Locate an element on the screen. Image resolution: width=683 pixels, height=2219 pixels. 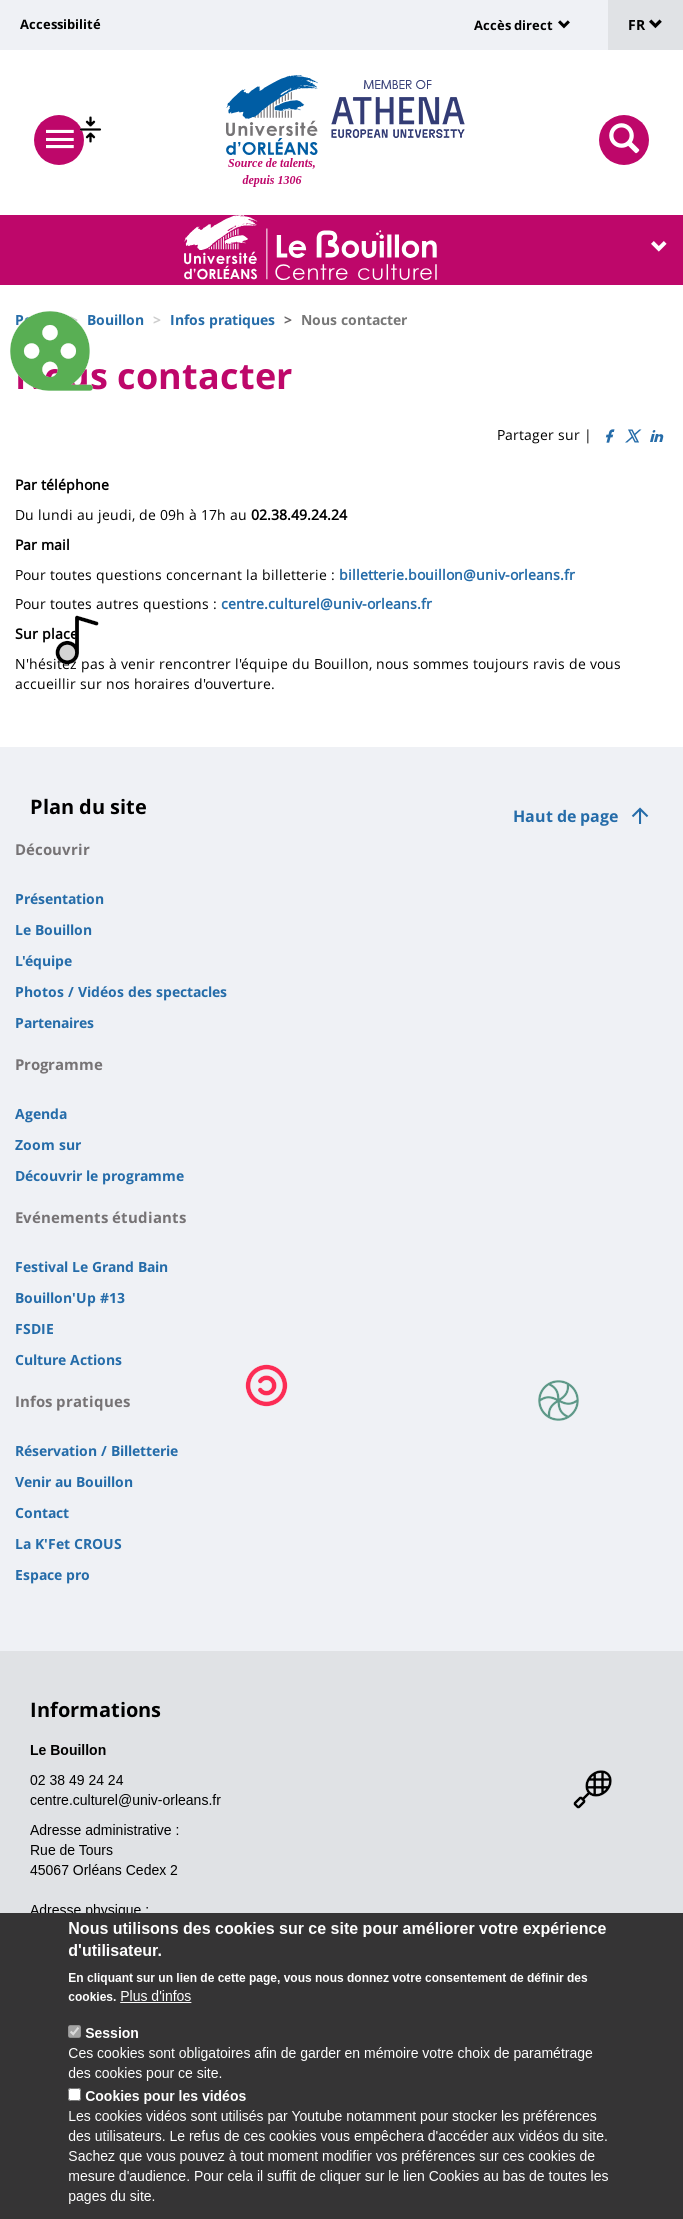
collapse content vertically is located at coordinates (90, 129).